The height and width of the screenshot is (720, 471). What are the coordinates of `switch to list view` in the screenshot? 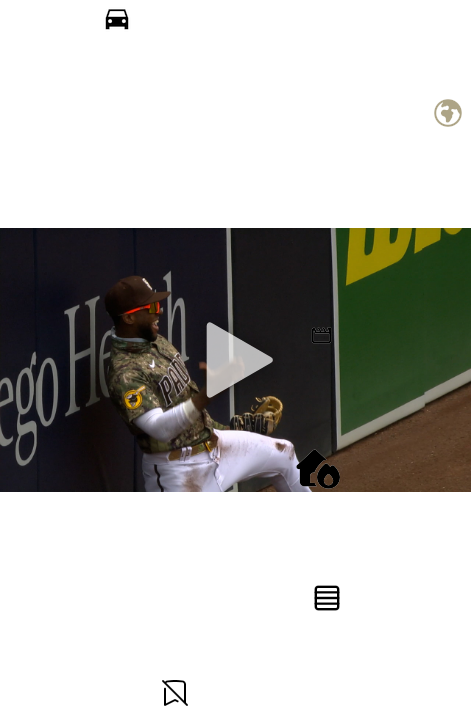 It's located at (327, 598).